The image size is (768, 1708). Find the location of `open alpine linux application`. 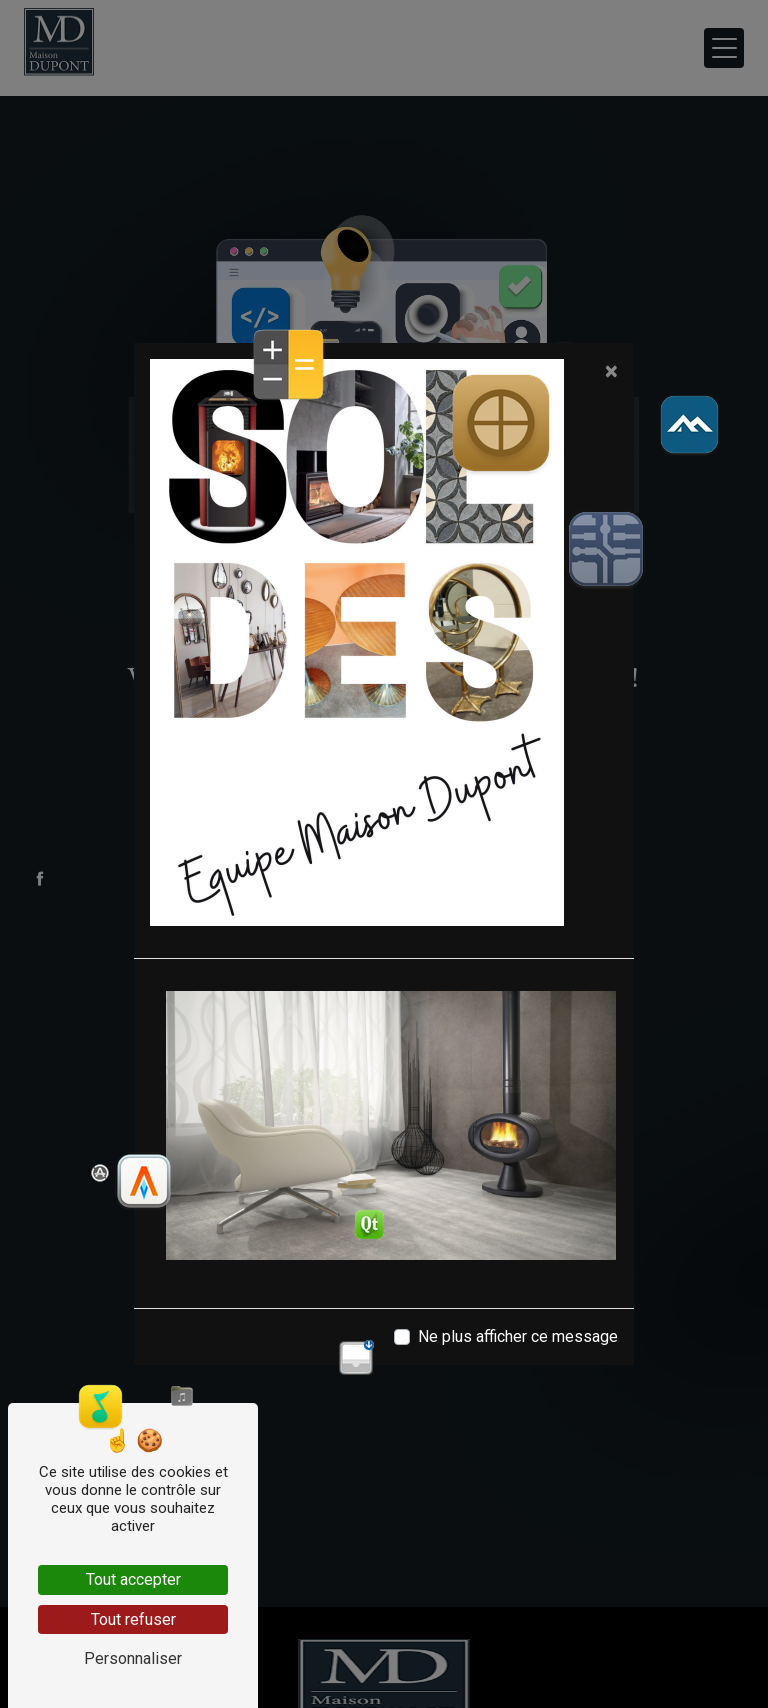

open alpine linux application is located at coordinates (689, 424).